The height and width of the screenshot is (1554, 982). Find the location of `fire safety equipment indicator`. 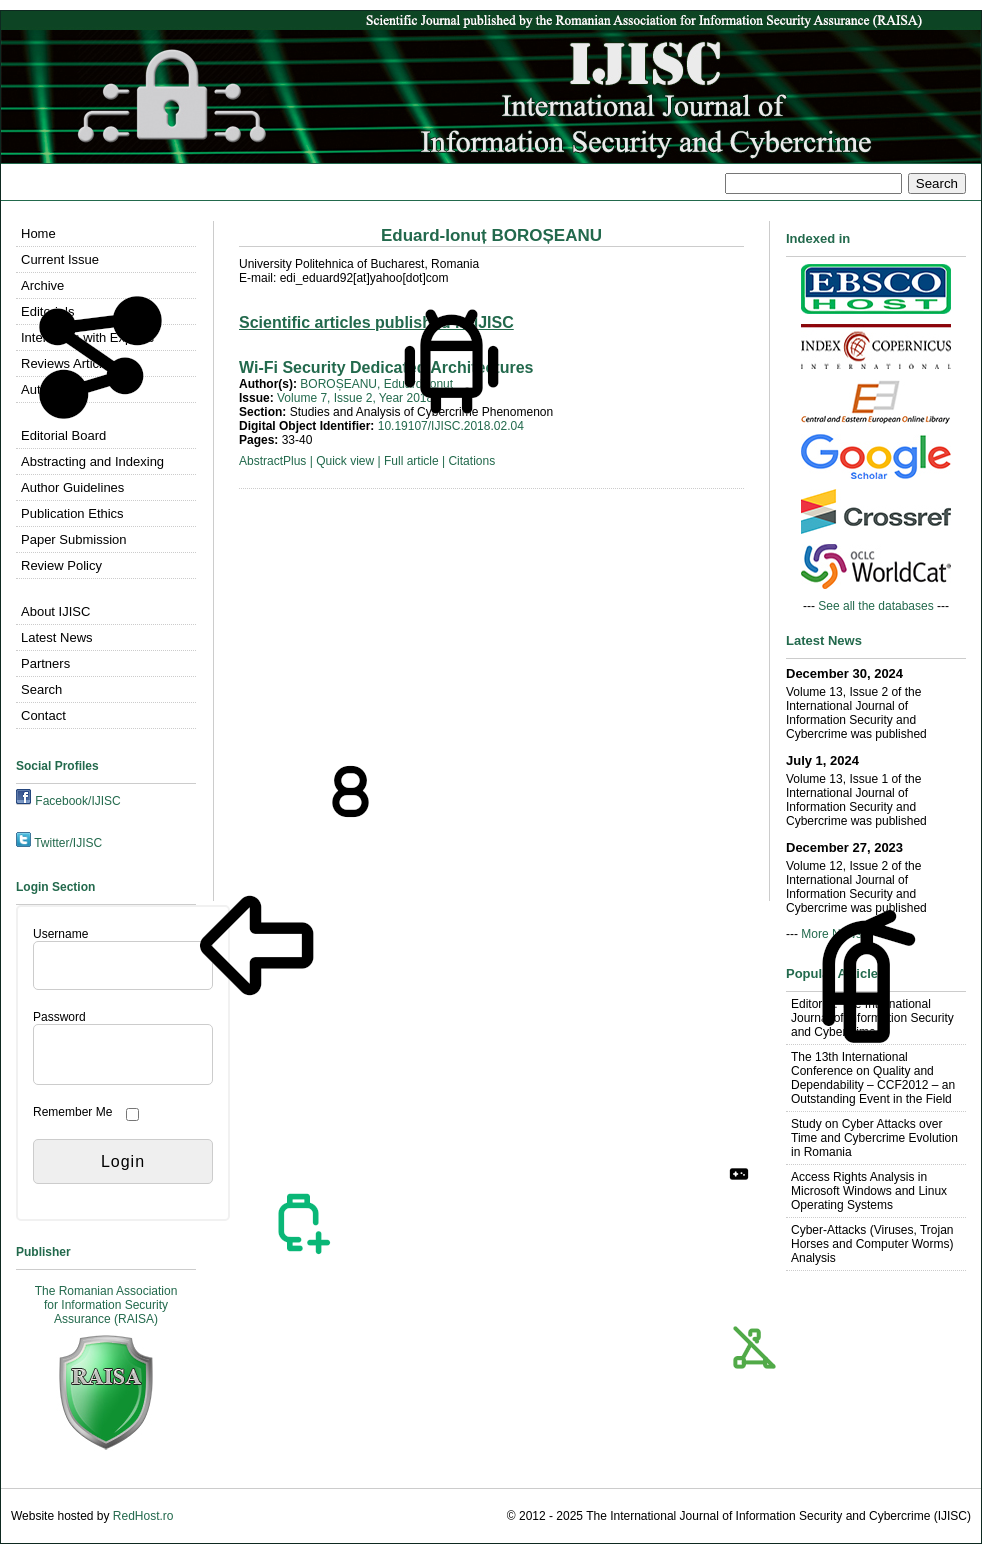

fire safety equipment indicator is located at coordinates (862, 977).